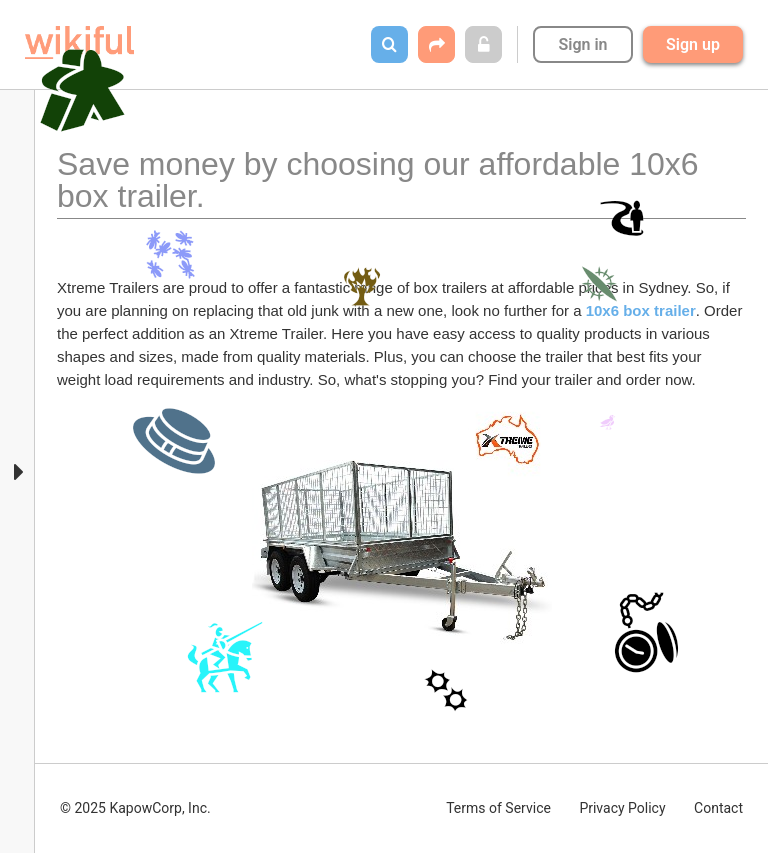 The height and width of the screenshot is (853, 768). What do you see at coordinates (170, 254) in the screenshot?
I see `indicates insect infestation or pest problem in a game` at bounding box center [170, 254].